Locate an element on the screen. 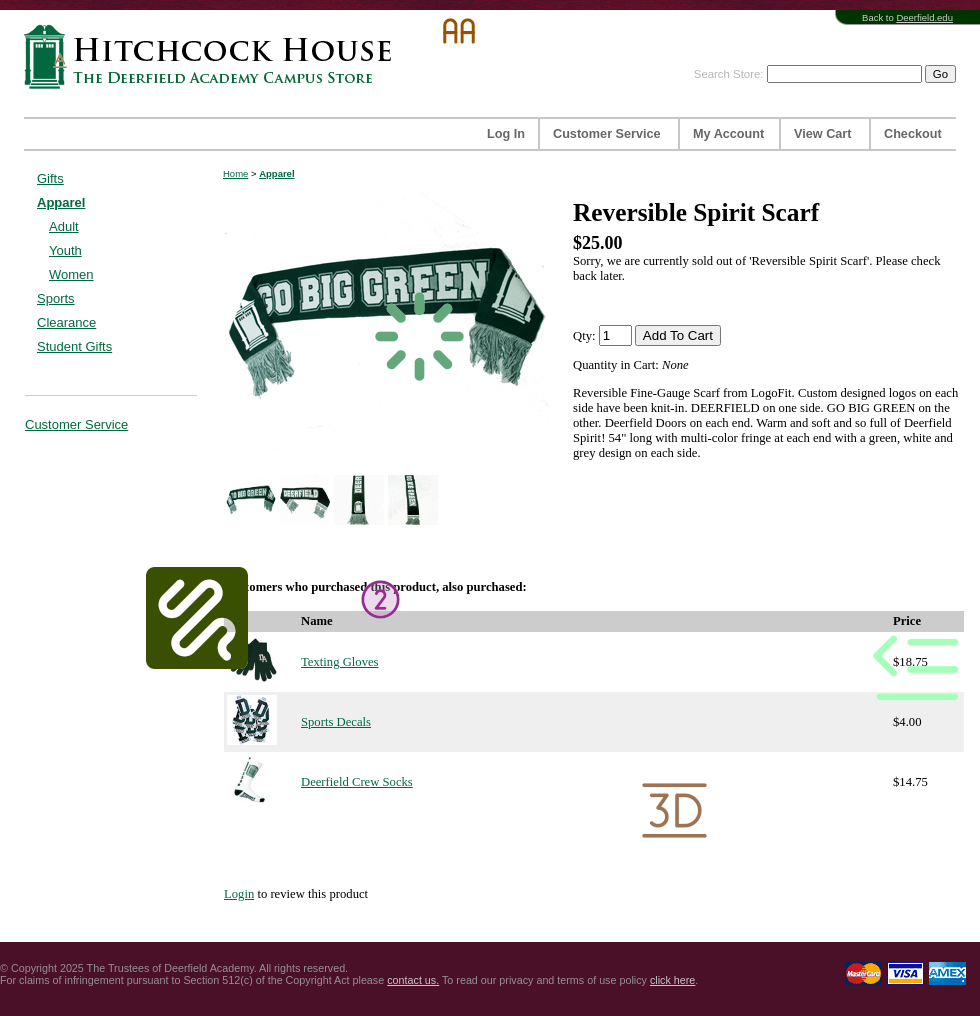 Image resolution: width=980 pixels, height=1016 pixels. switch to 3D view mode is located at coordinates (674, 810).